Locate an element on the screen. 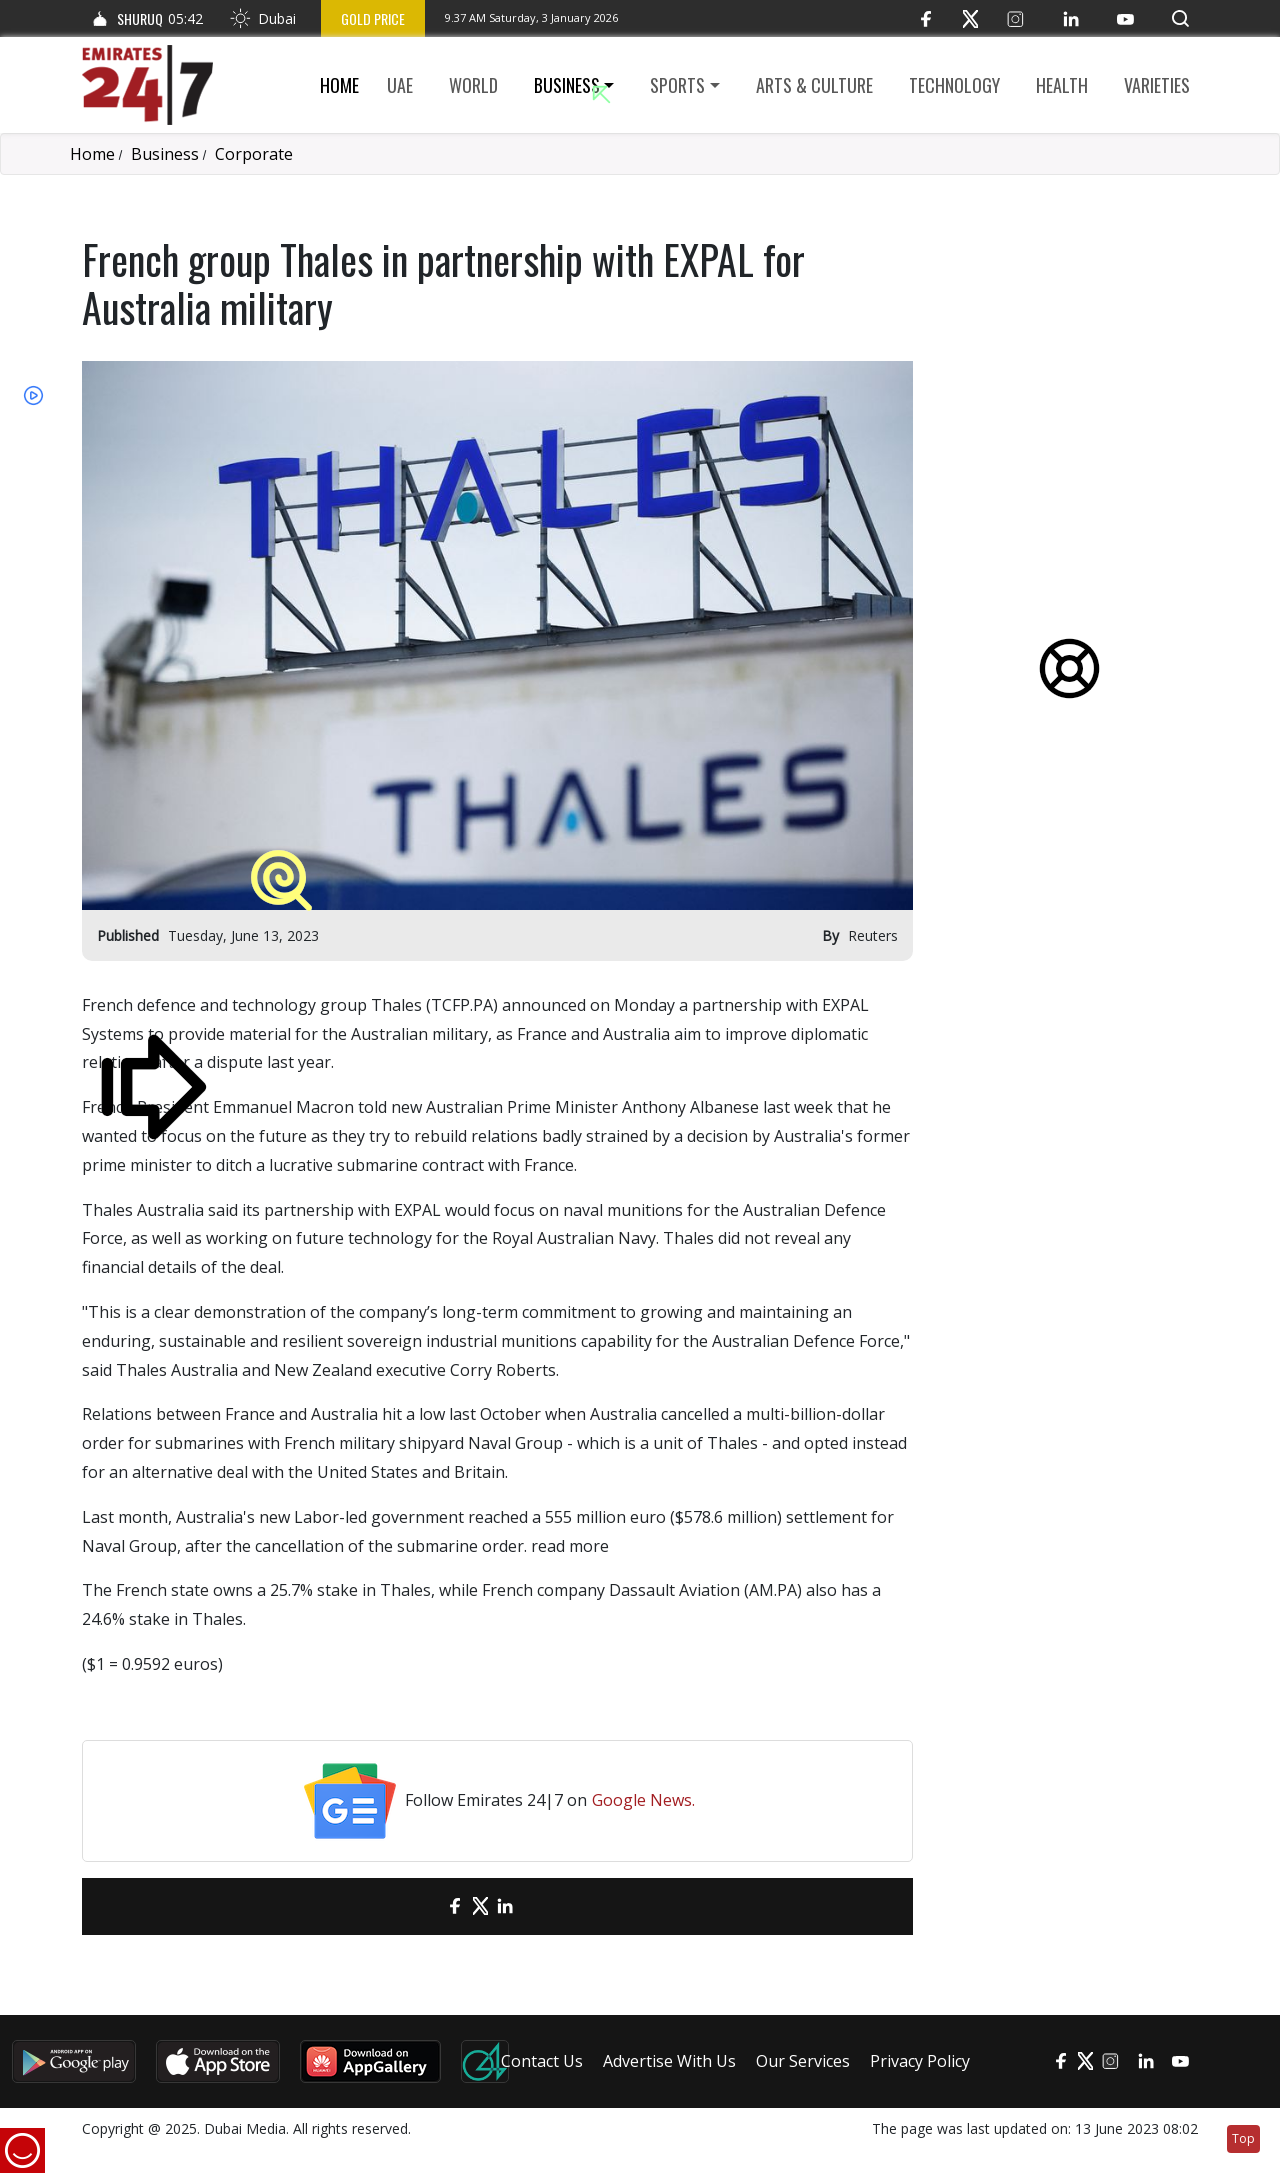 This screenshot has height=2173, width=1280. access help or support is located at coordinates (1069, 668).